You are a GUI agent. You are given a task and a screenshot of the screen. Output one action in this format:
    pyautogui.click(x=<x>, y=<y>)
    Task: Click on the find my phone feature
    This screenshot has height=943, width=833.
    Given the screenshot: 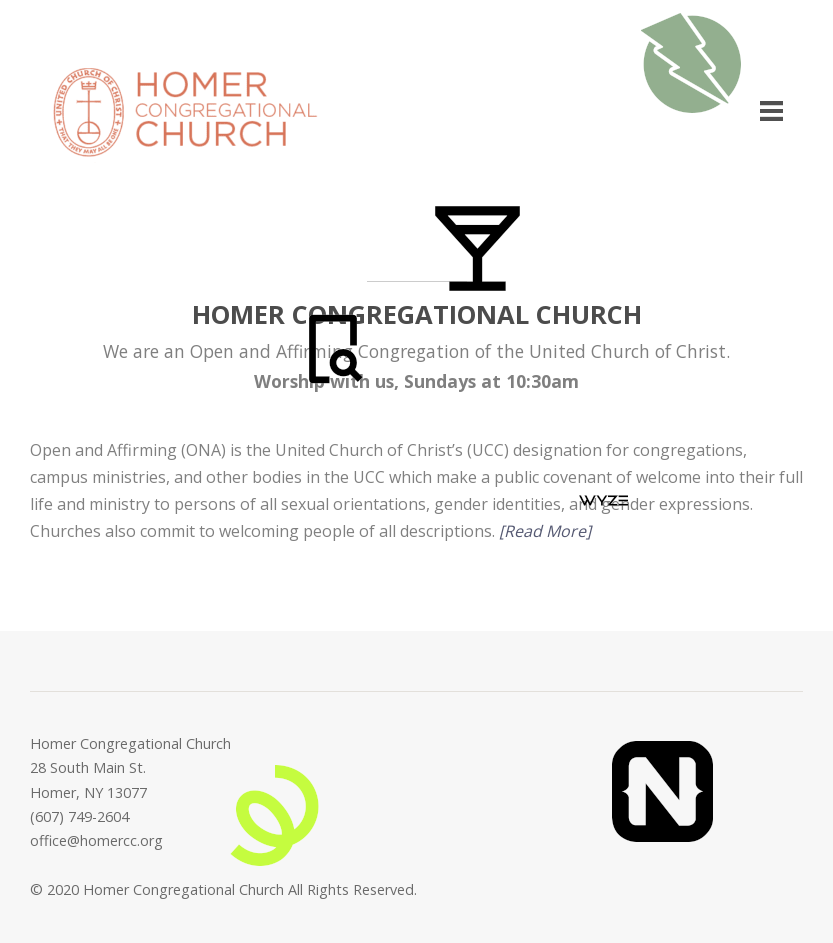 What is the action you would take?
    pyautogui.click(x=333, y=349)
    